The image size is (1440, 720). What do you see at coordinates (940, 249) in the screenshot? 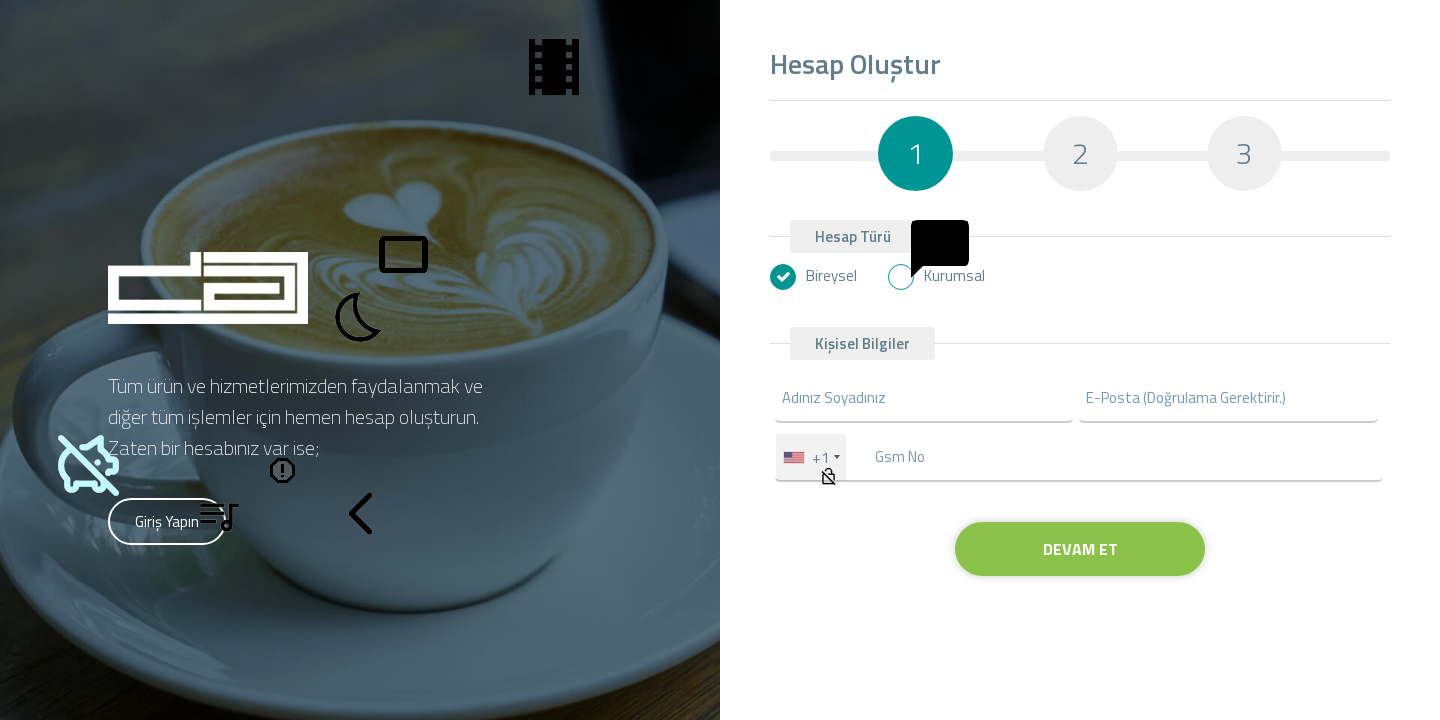
I see `open chat or messaging` at bounding box center [940, 249].